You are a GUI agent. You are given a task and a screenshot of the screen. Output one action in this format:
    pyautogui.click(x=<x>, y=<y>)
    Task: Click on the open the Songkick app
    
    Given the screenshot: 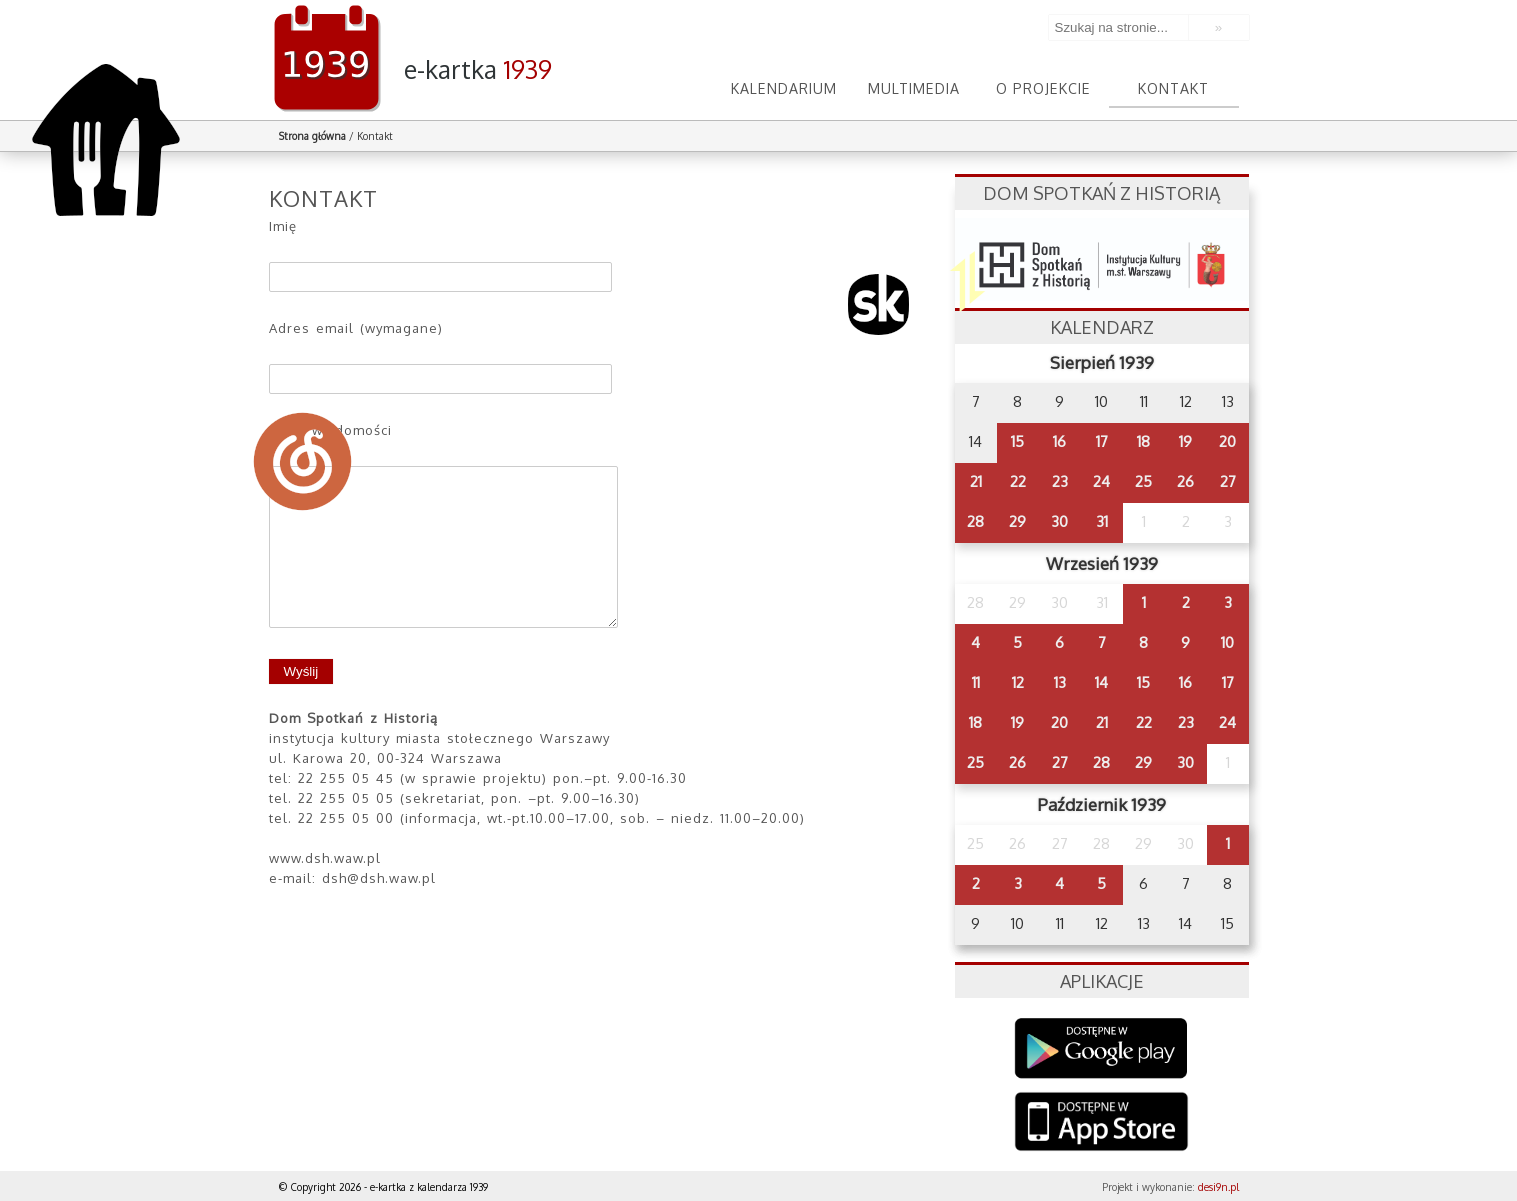 What is the action you would take?
    pyautogui.click(x=878, y=304)
    